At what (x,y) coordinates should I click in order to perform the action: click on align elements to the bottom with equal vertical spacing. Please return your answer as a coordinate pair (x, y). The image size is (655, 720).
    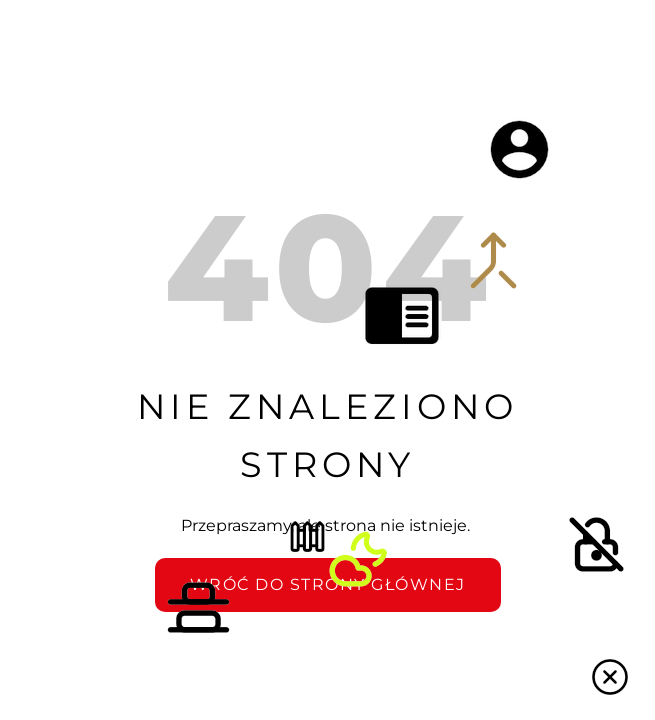
    Looking at the image, I should click on (198, 607).